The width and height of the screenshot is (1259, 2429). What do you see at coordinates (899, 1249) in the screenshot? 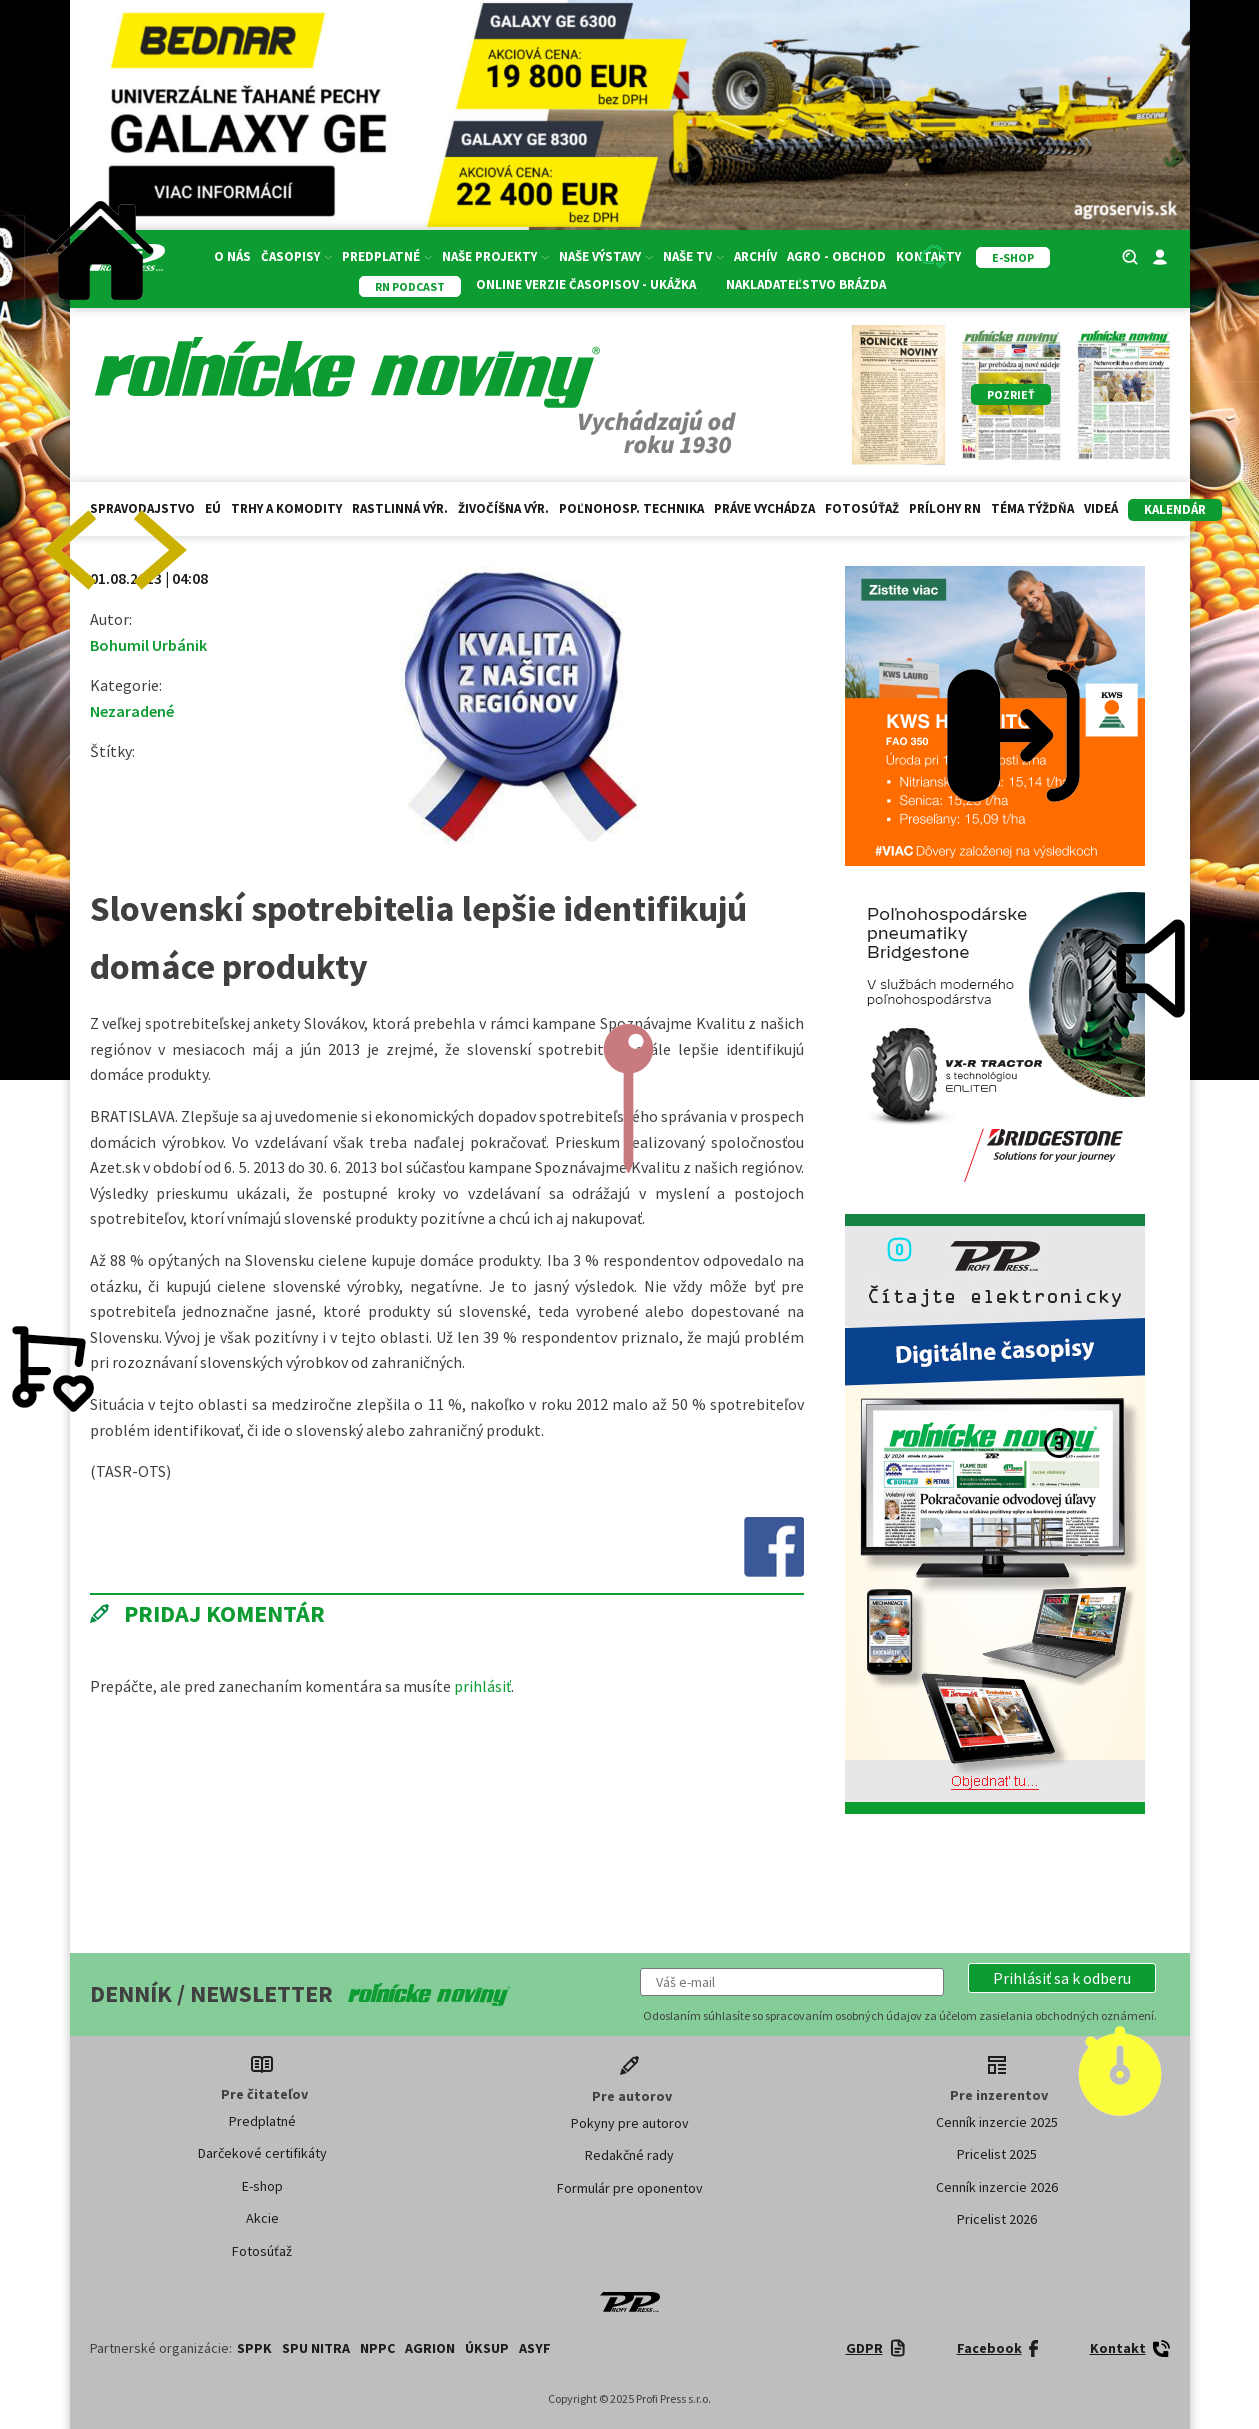
I see `indicates zero items or empty count` at bounding box center [899, 1249].